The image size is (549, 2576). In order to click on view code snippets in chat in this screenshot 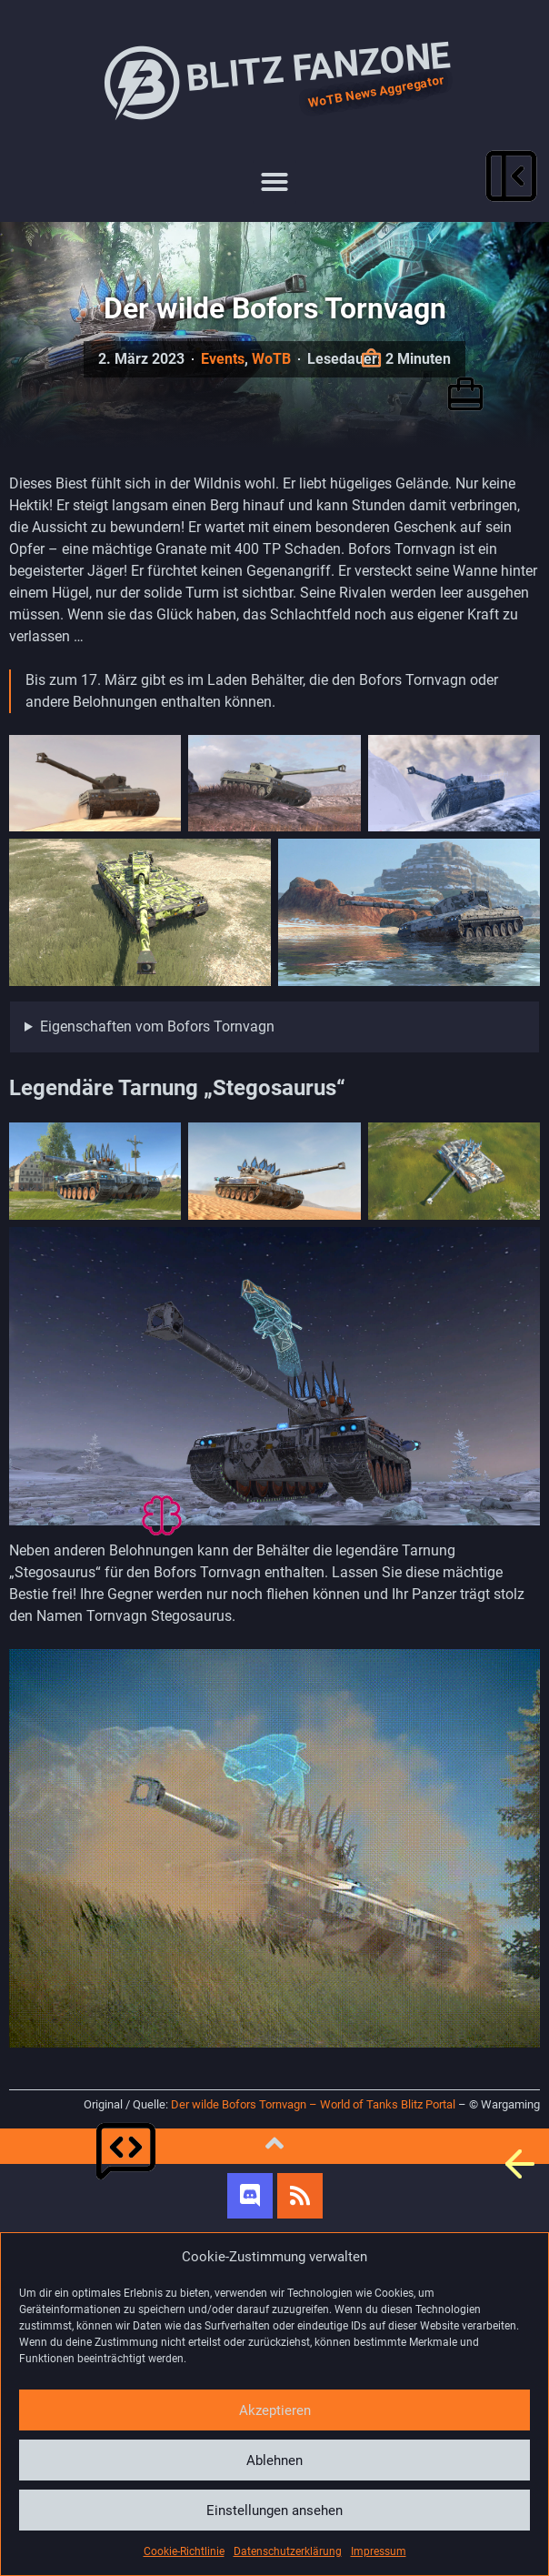, I will do `click(125, 2149)`.